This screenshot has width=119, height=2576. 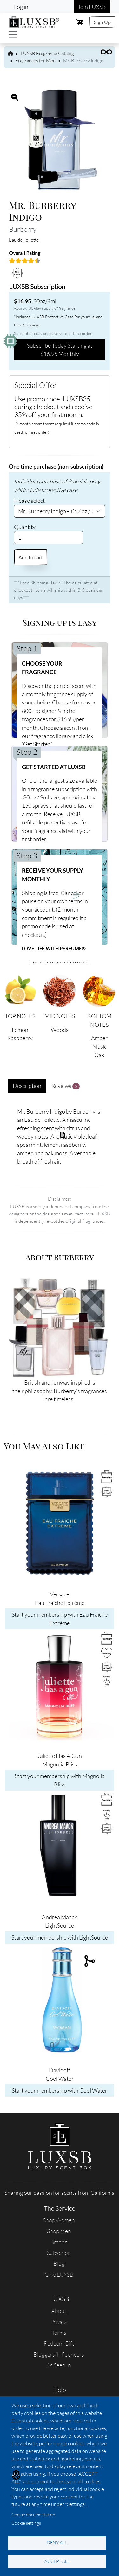 What do you see at coordinates (76, 895) in the screenshot?
I see `flip image or object vertically` at bounding box center [76, 895].